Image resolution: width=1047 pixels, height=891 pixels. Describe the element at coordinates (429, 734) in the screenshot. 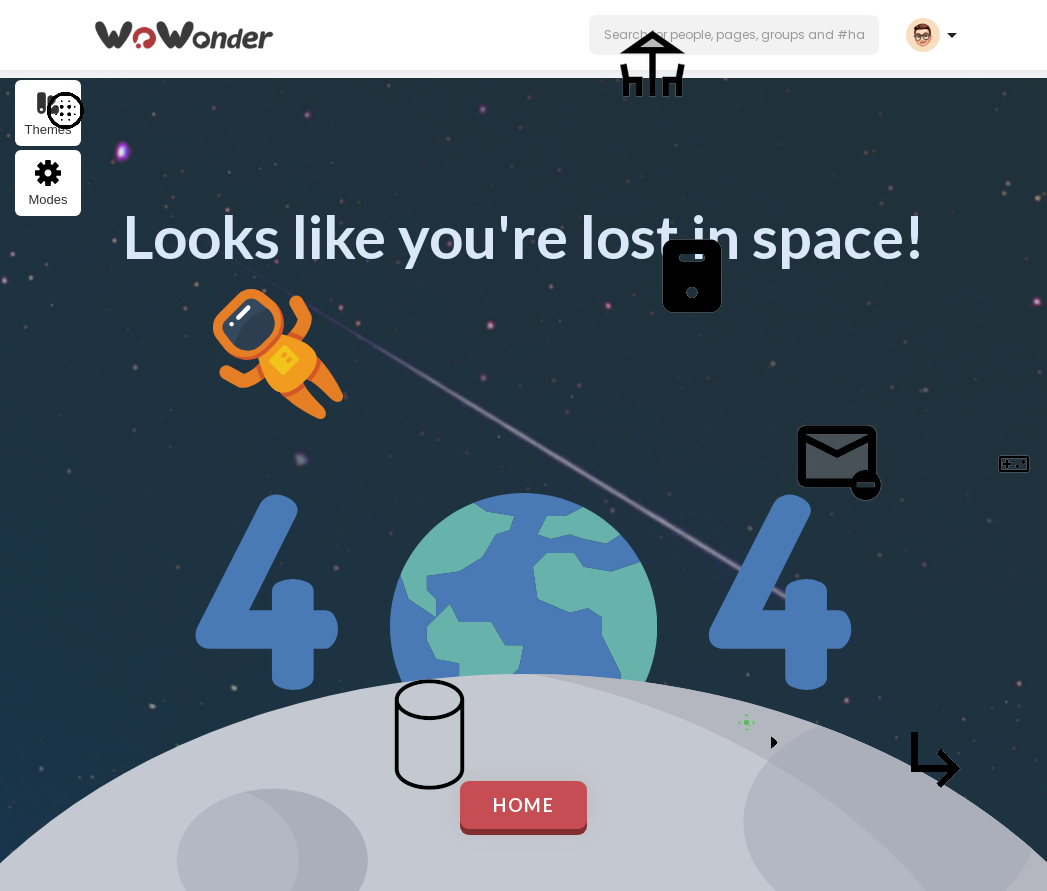

I see `represents a database or data storage` at that location.